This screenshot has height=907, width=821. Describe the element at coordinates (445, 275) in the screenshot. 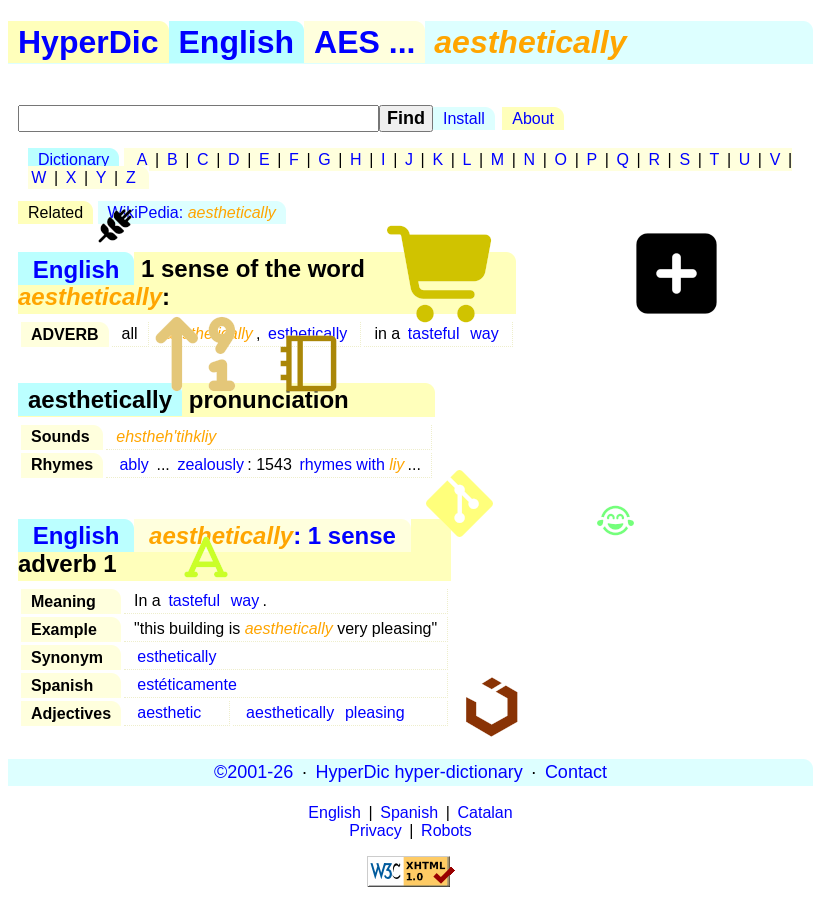

I see `view your shopping cart` at that location.